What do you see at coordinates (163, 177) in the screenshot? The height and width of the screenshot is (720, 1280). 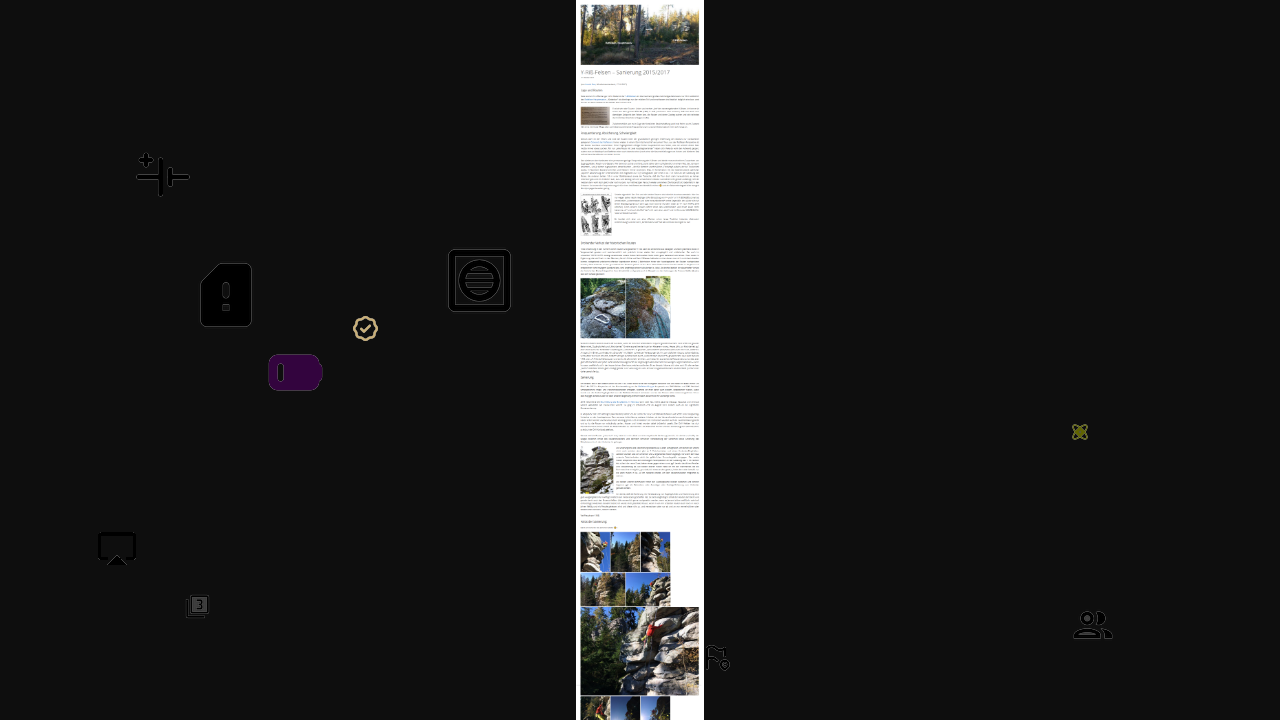 I see `add a new cell to the circuit diagram` at bounding box center [163, 177].